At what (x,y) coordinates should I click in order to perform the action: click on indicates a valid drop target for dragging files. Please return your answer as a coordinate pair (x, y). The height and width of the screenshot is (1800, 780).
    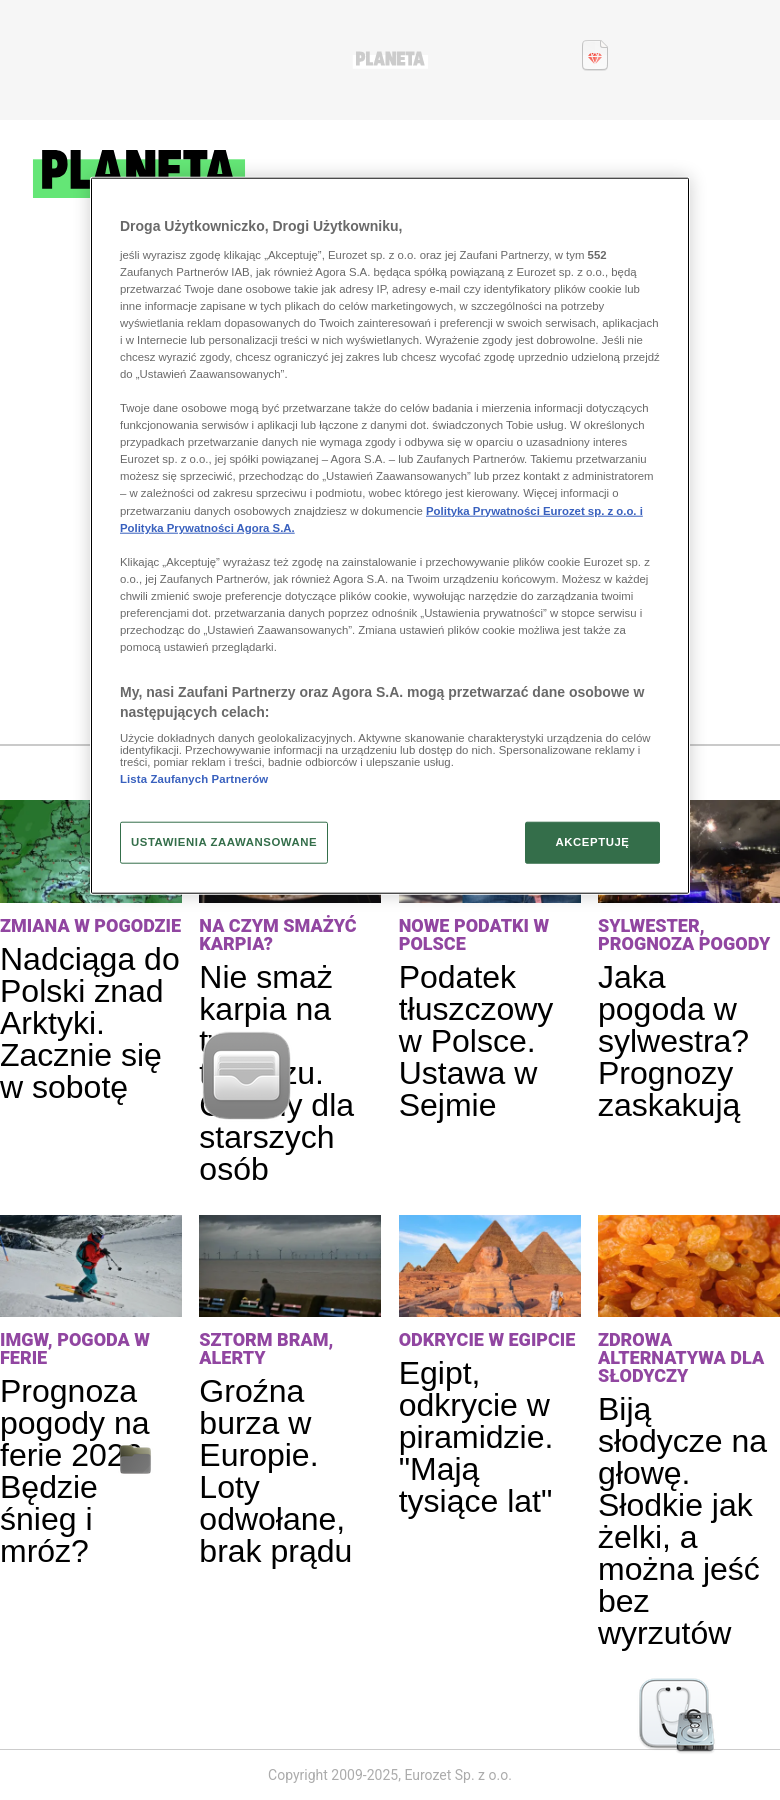
    Looking at the image, I should click on (135, 1459).